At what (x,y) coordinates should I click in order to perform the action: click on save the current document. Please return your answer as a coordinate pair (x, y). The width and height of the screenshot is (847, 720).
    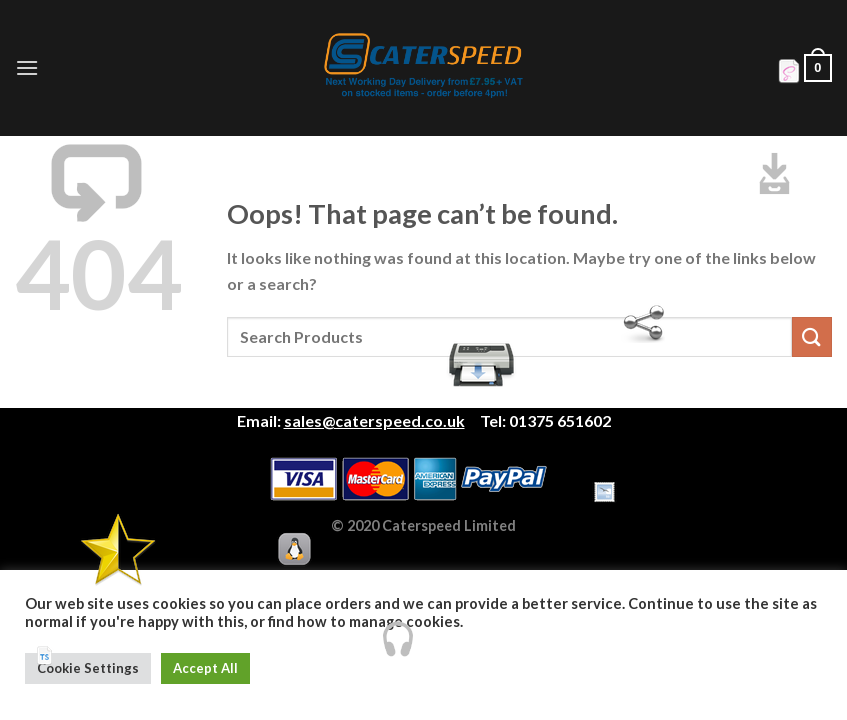
    Looking at the image, I should click on (774, 173).